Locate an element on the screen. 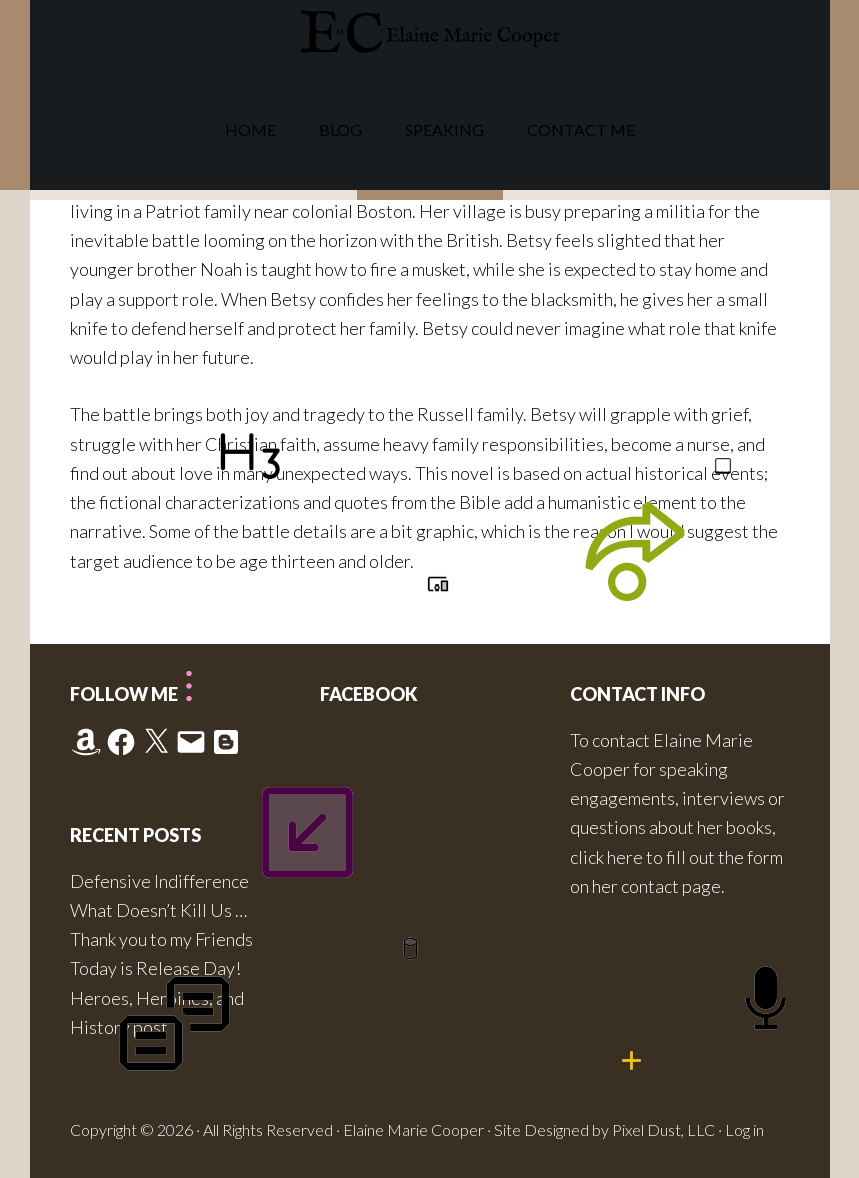  start a live share session is located at coordinates (634, 550).